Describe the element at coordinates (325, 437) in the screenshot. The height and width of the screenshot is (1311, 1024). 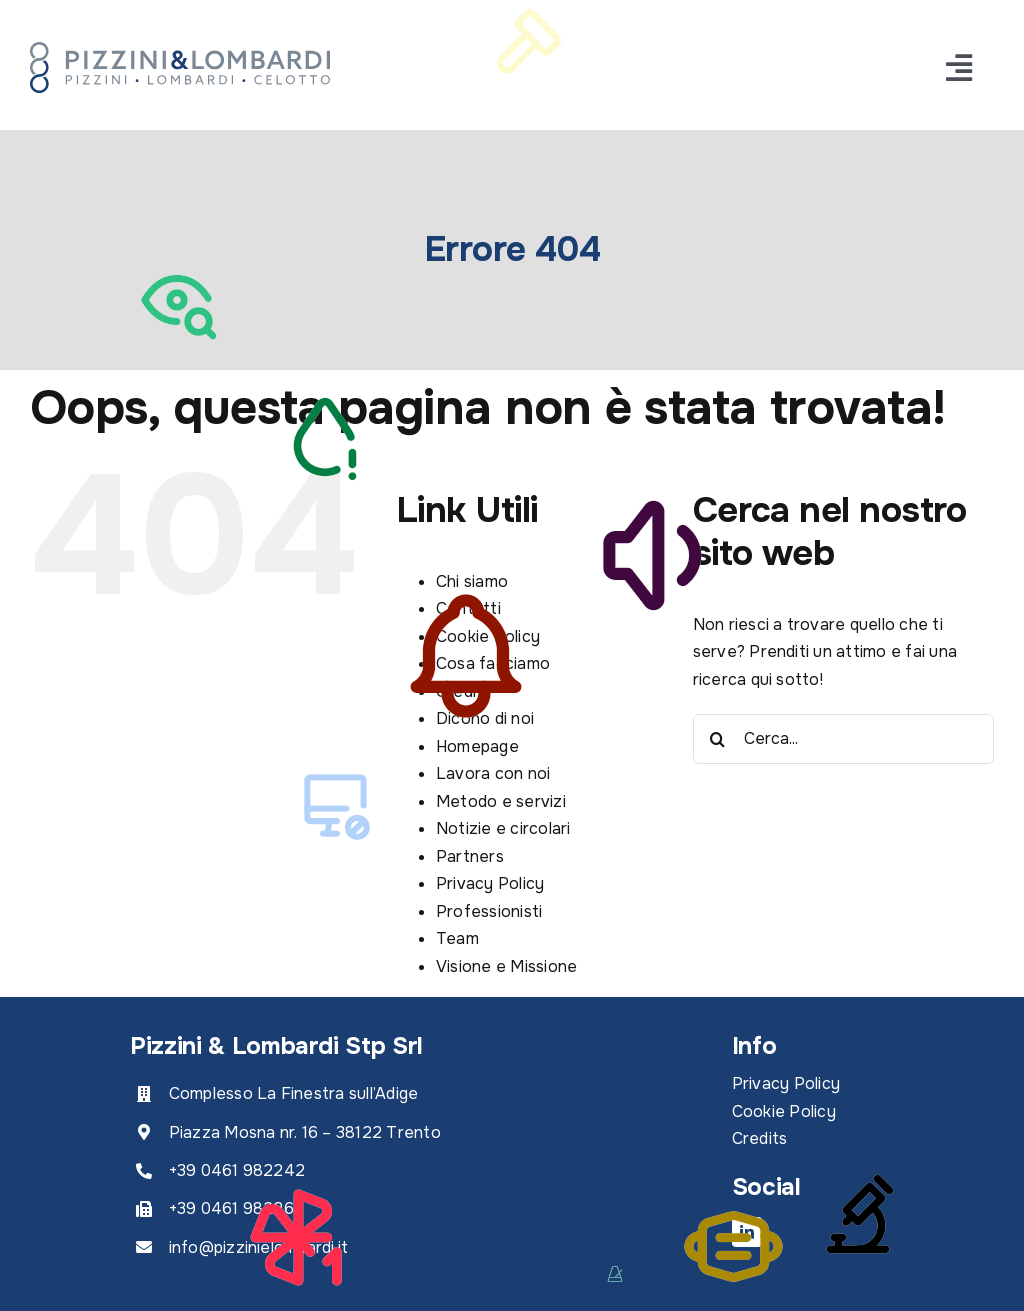
I see `water or hydration warning` at that location.